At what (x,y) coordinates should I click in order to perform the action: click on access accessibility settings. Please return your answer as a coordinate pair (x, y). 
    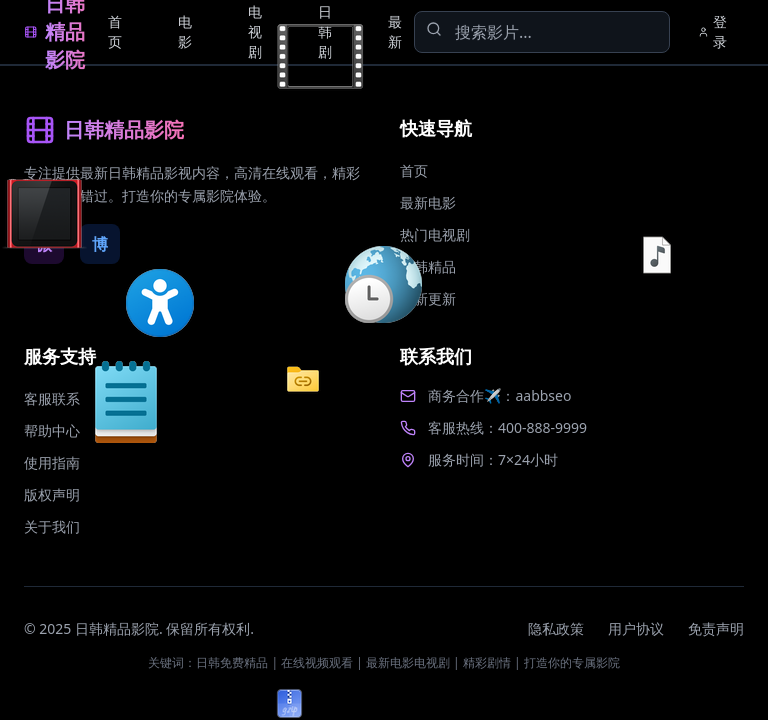
    Looking at the image, I should click on (160, 303).